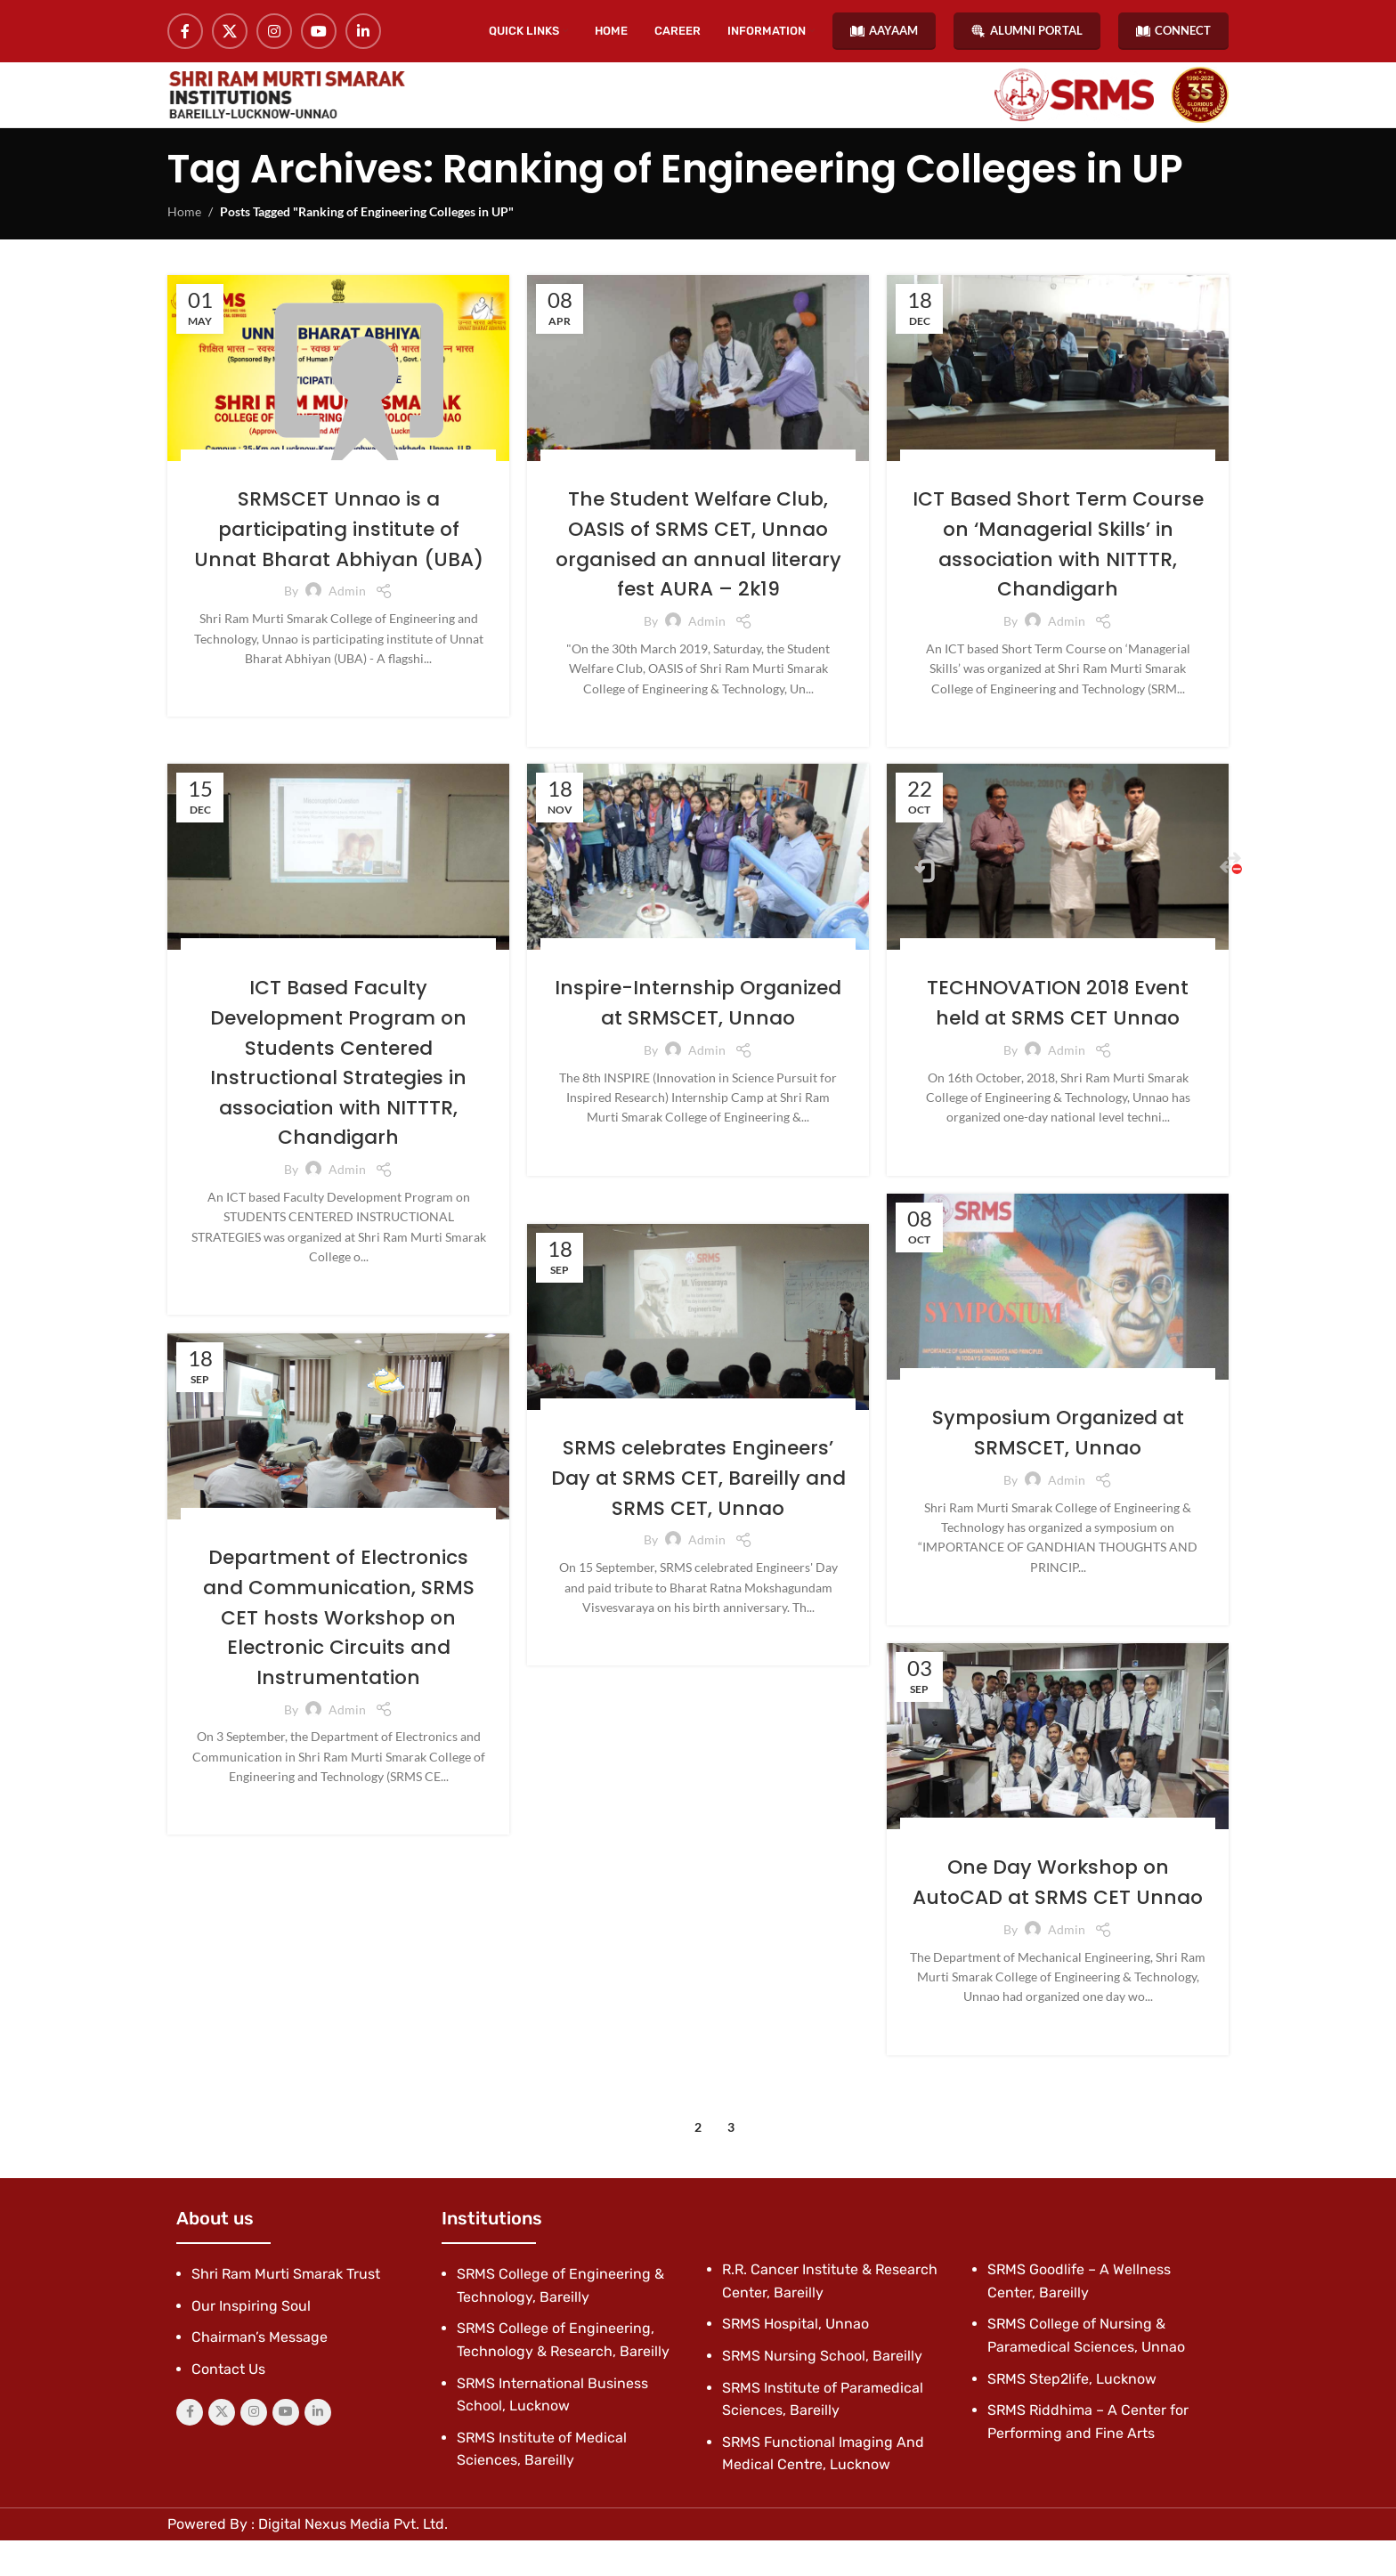 This screenshot has width=1396, height=2576. What do you see at coordinates (386, 1381) in the screenshot?
I see `indicates partly cloudy weather conditions` at bounding box center [386, 1381].